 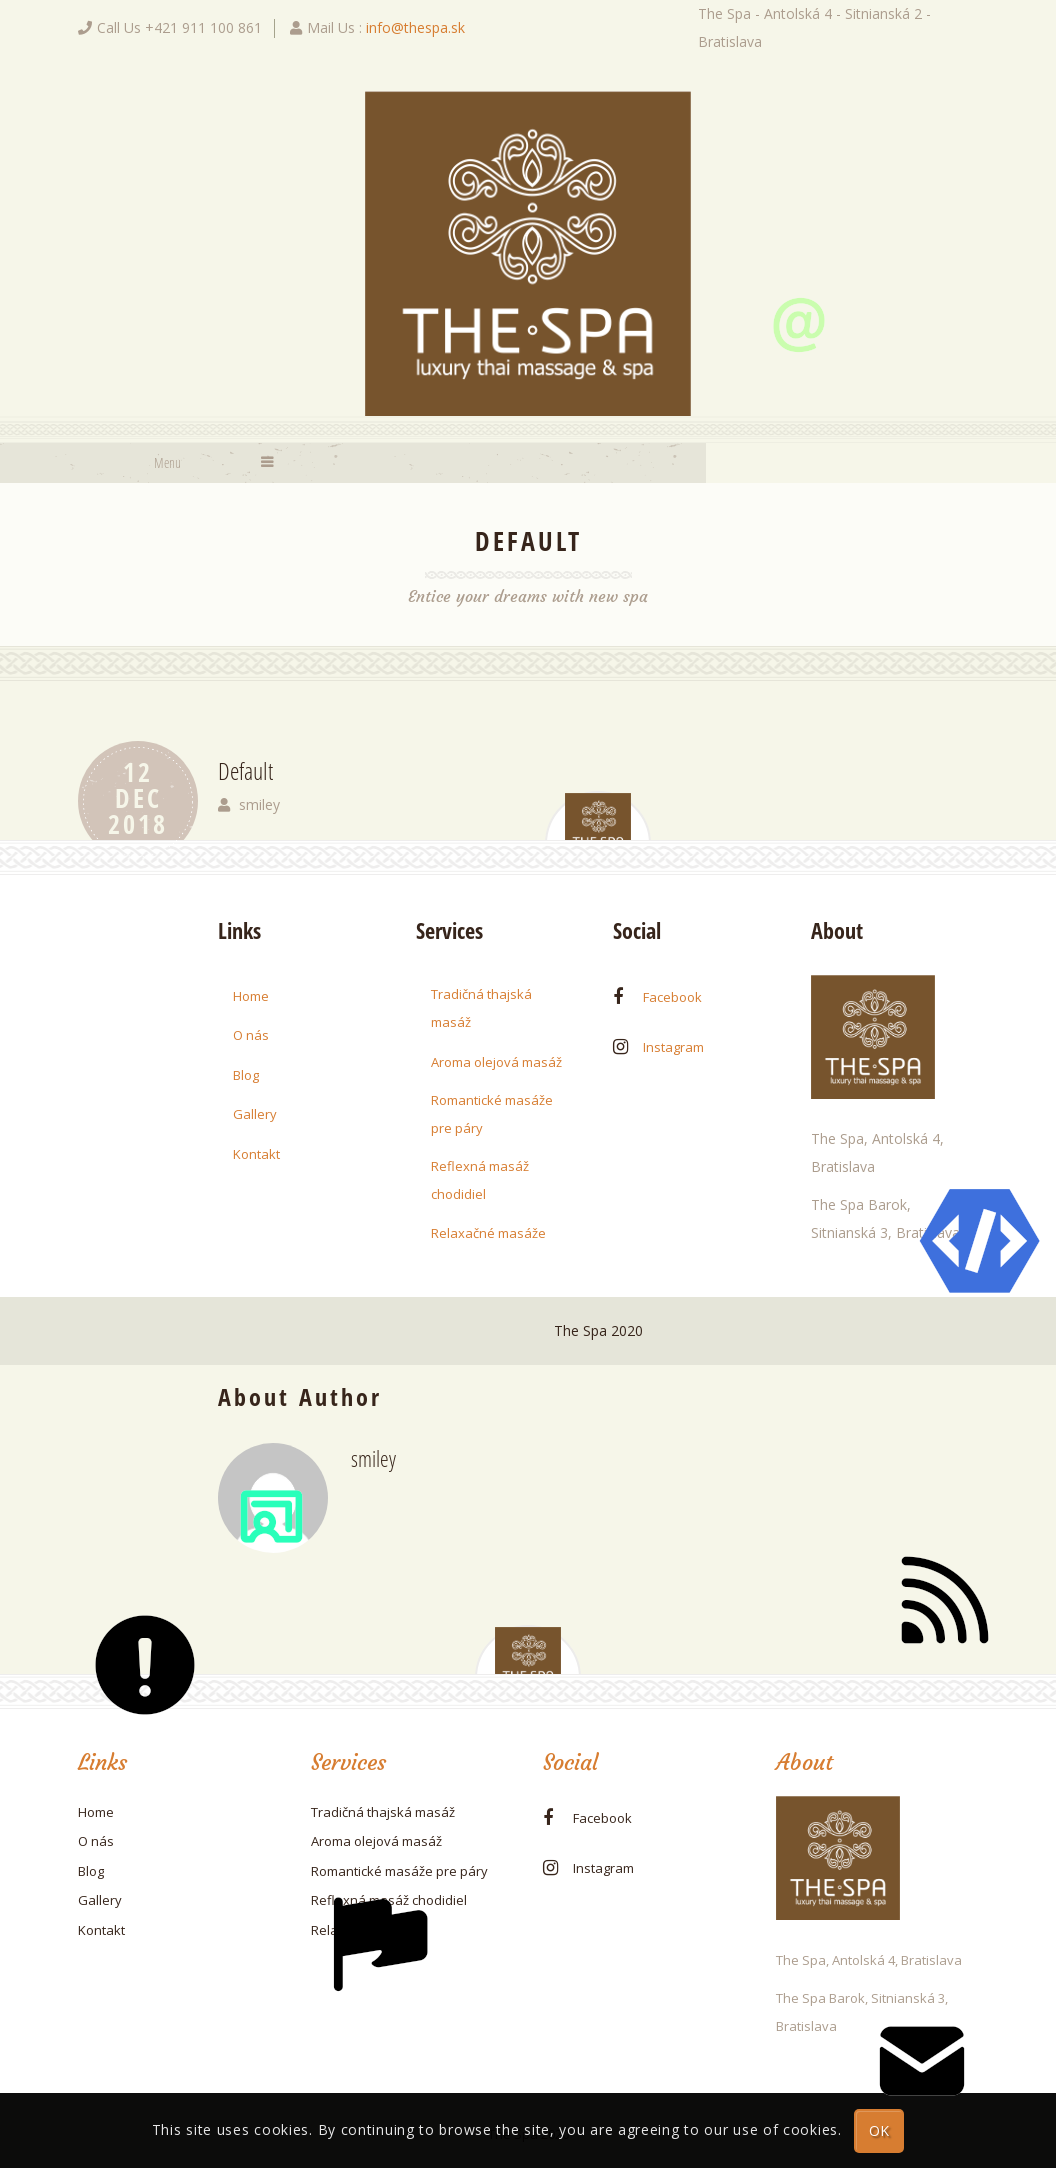 What do you see at coordinates (945, 1600) in the screenshot?
I see `check connection latency or network status` at bounding box center [945, 1600].